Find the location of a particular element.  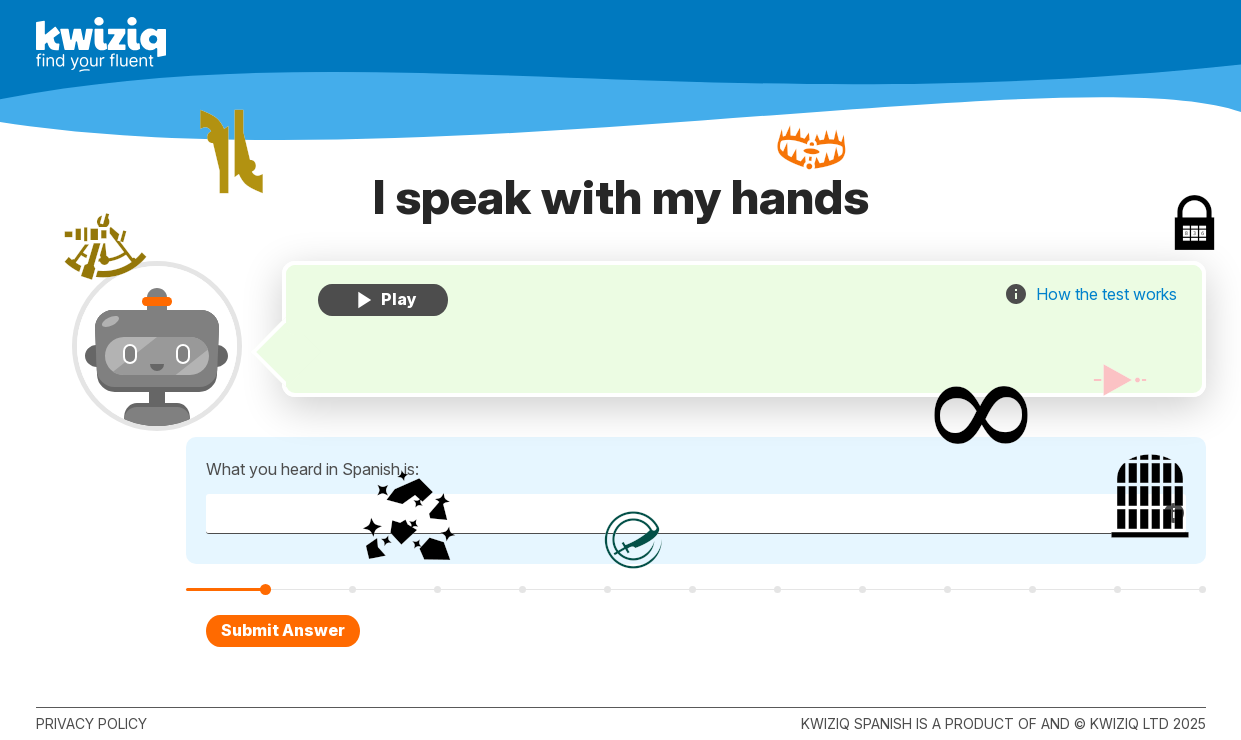

indicates a jail or prison location is located at coordinates (1150, 496).